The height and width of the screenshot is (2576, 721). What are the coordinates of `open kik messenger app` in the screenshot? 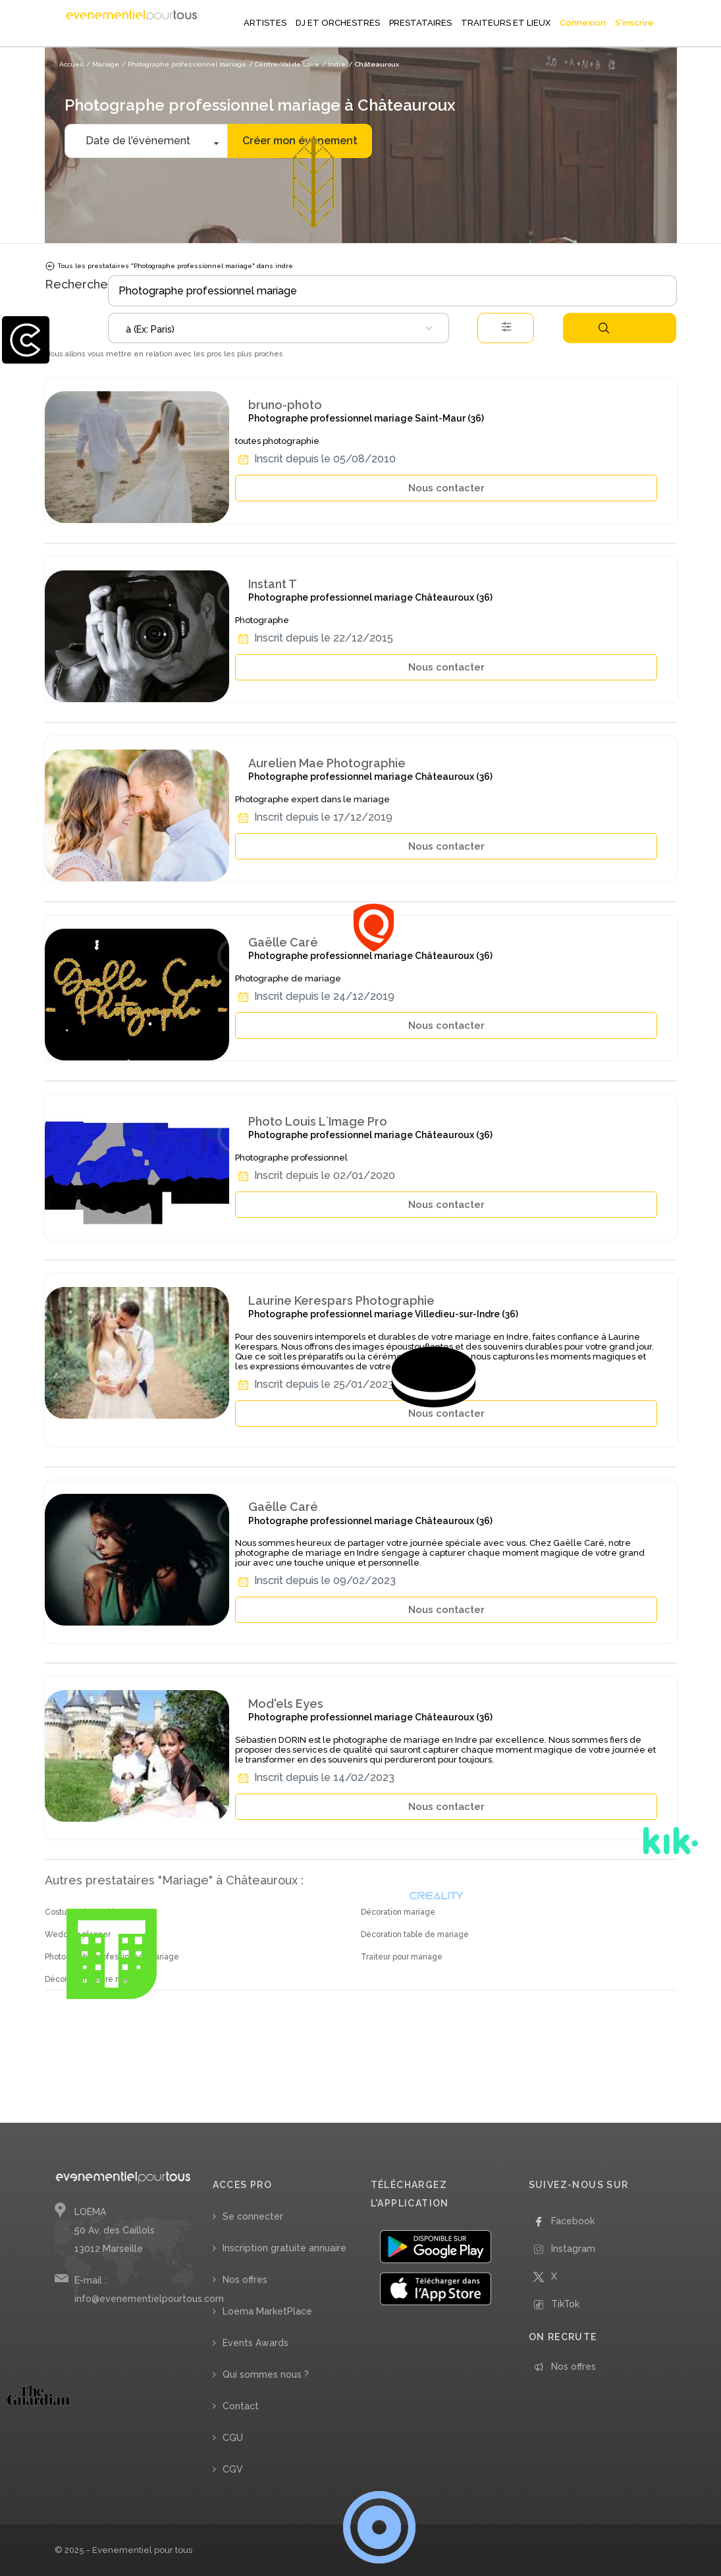 It's located at (670, 1840).